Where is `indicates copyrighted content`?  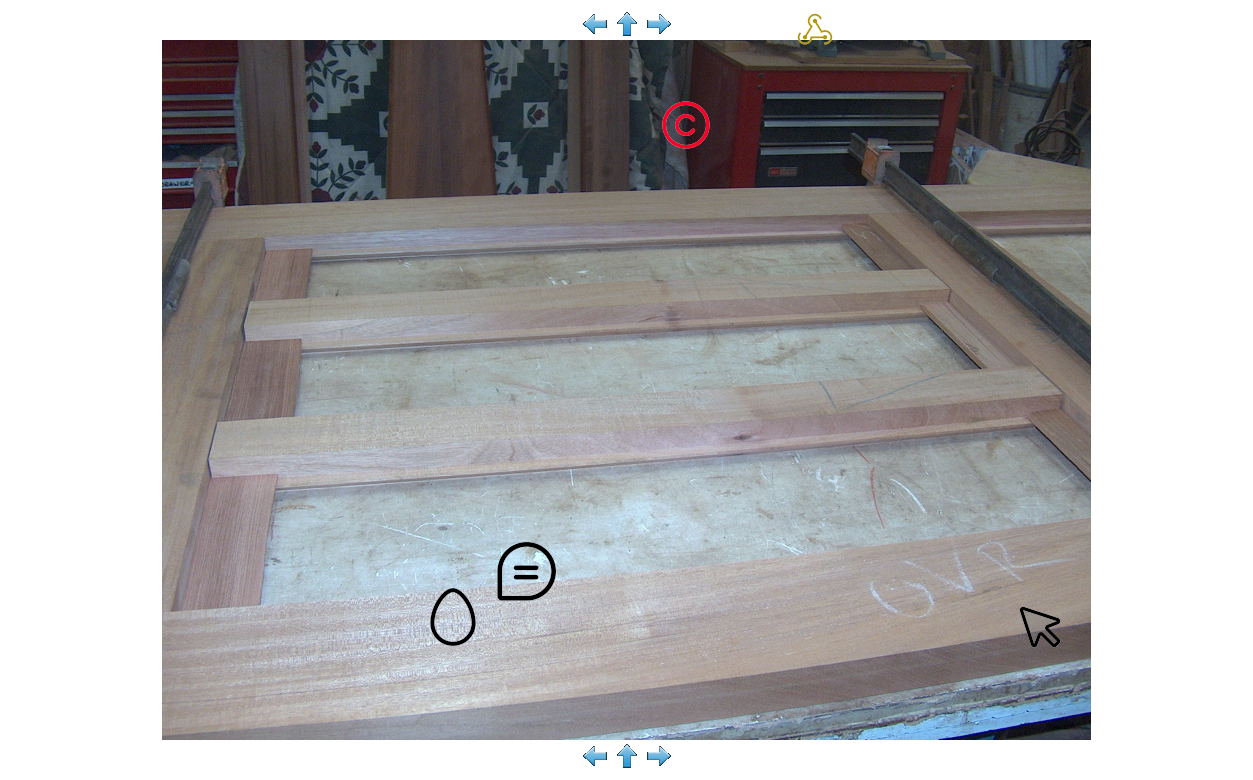 indicates copyrighted content is located at coordinates (686, 125).